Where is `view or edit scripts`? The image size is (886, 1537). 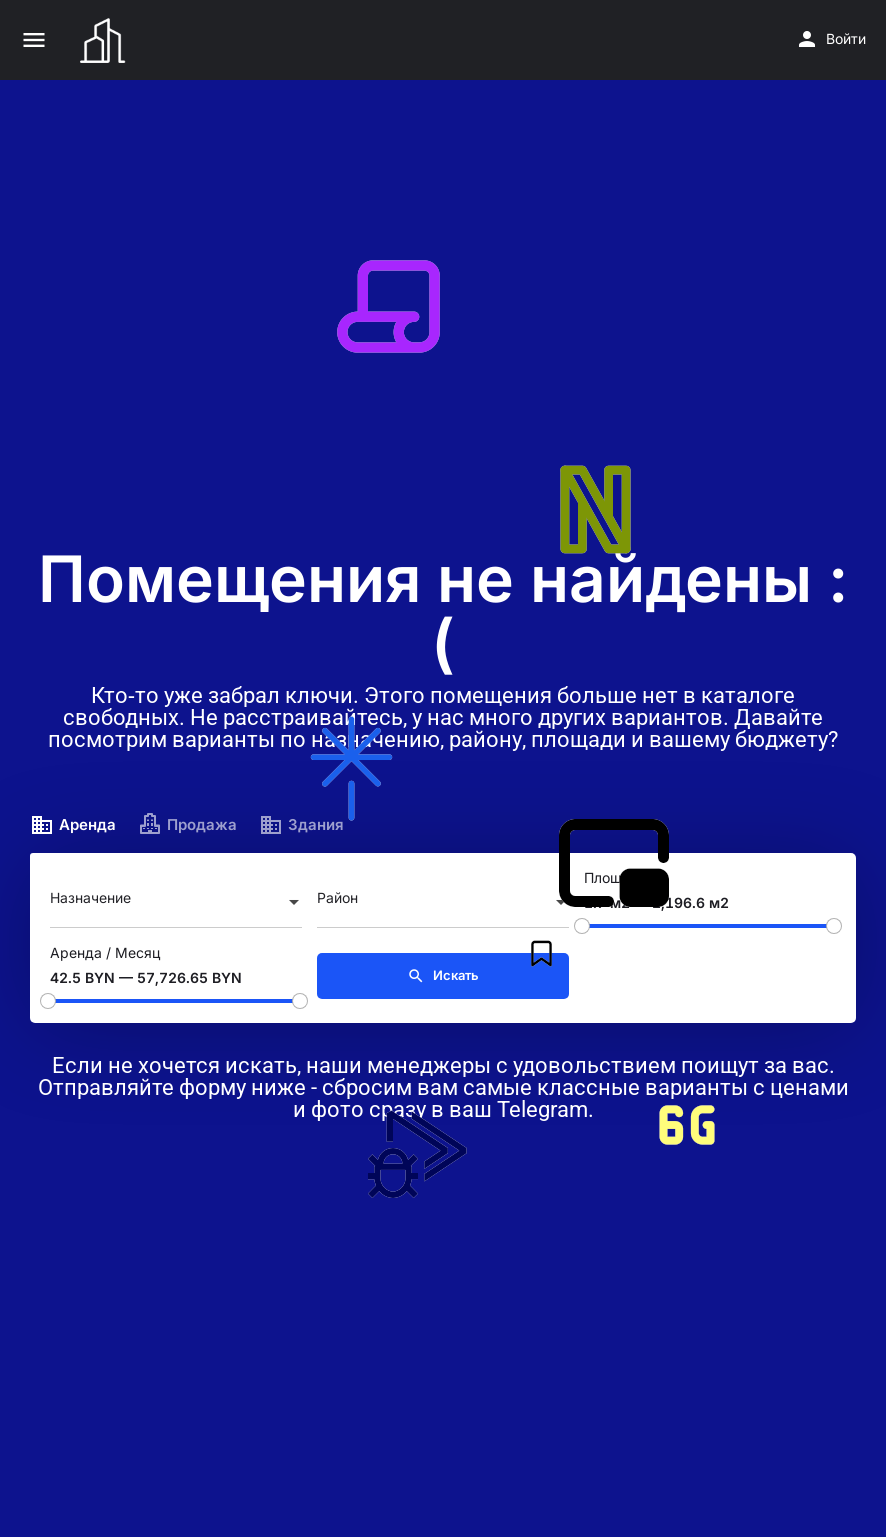
view or edit scripts is located at coordinates (388, 306).